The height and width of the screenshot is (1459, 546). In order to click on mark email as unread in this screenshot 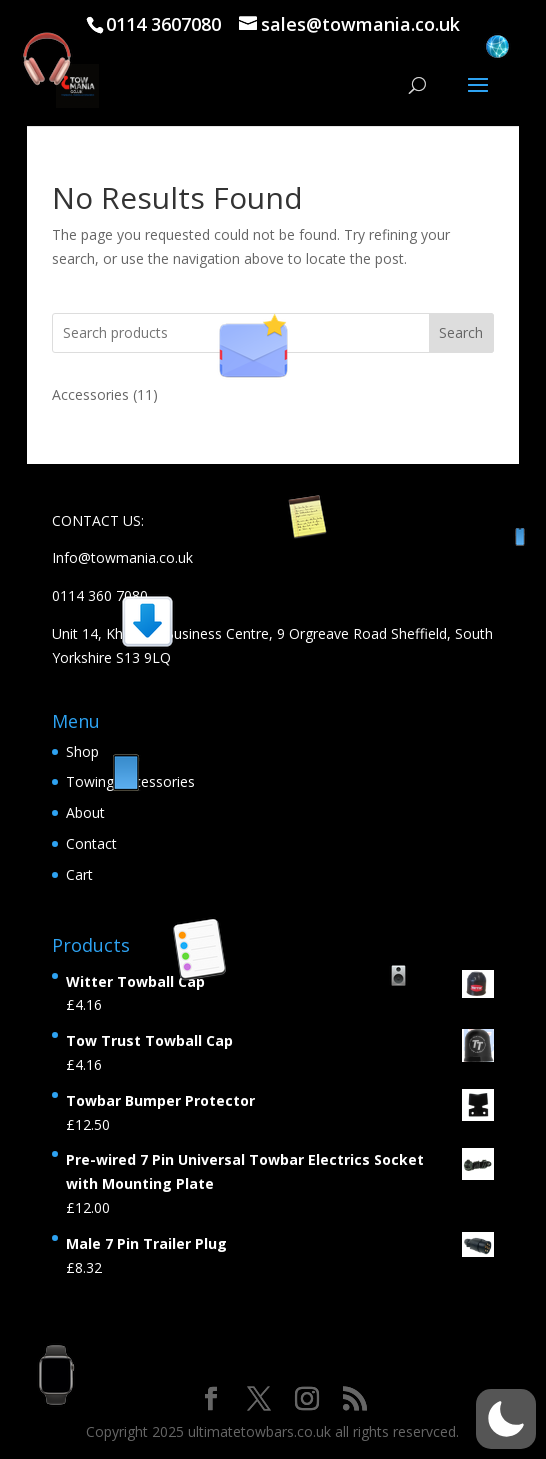, I will do `click(253, 350)`.